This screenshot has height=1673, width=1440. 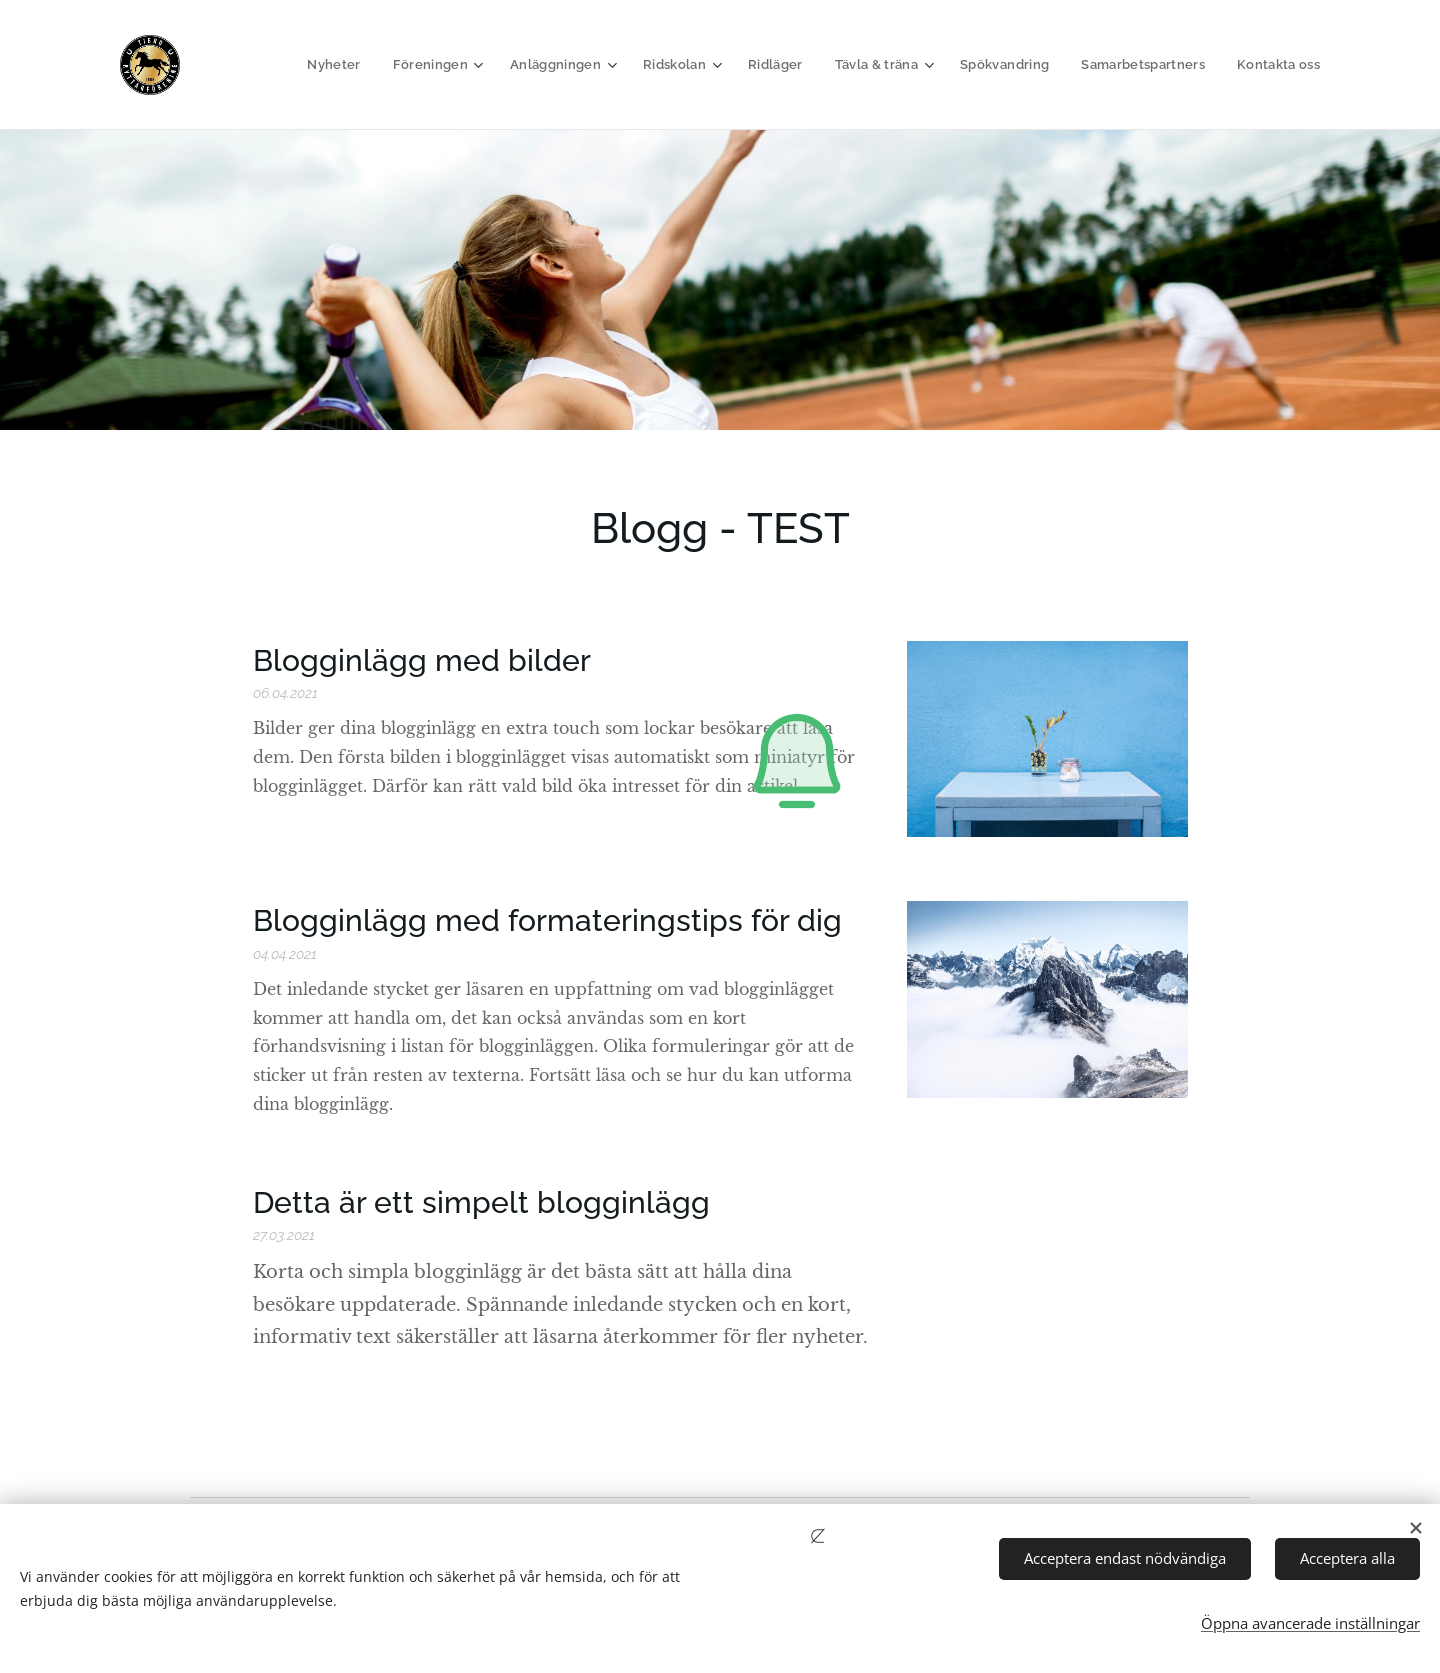 What do you see at coordinates (797, 761) in the screenshot?
I see `view notifications` at bounding box center [797, 761].